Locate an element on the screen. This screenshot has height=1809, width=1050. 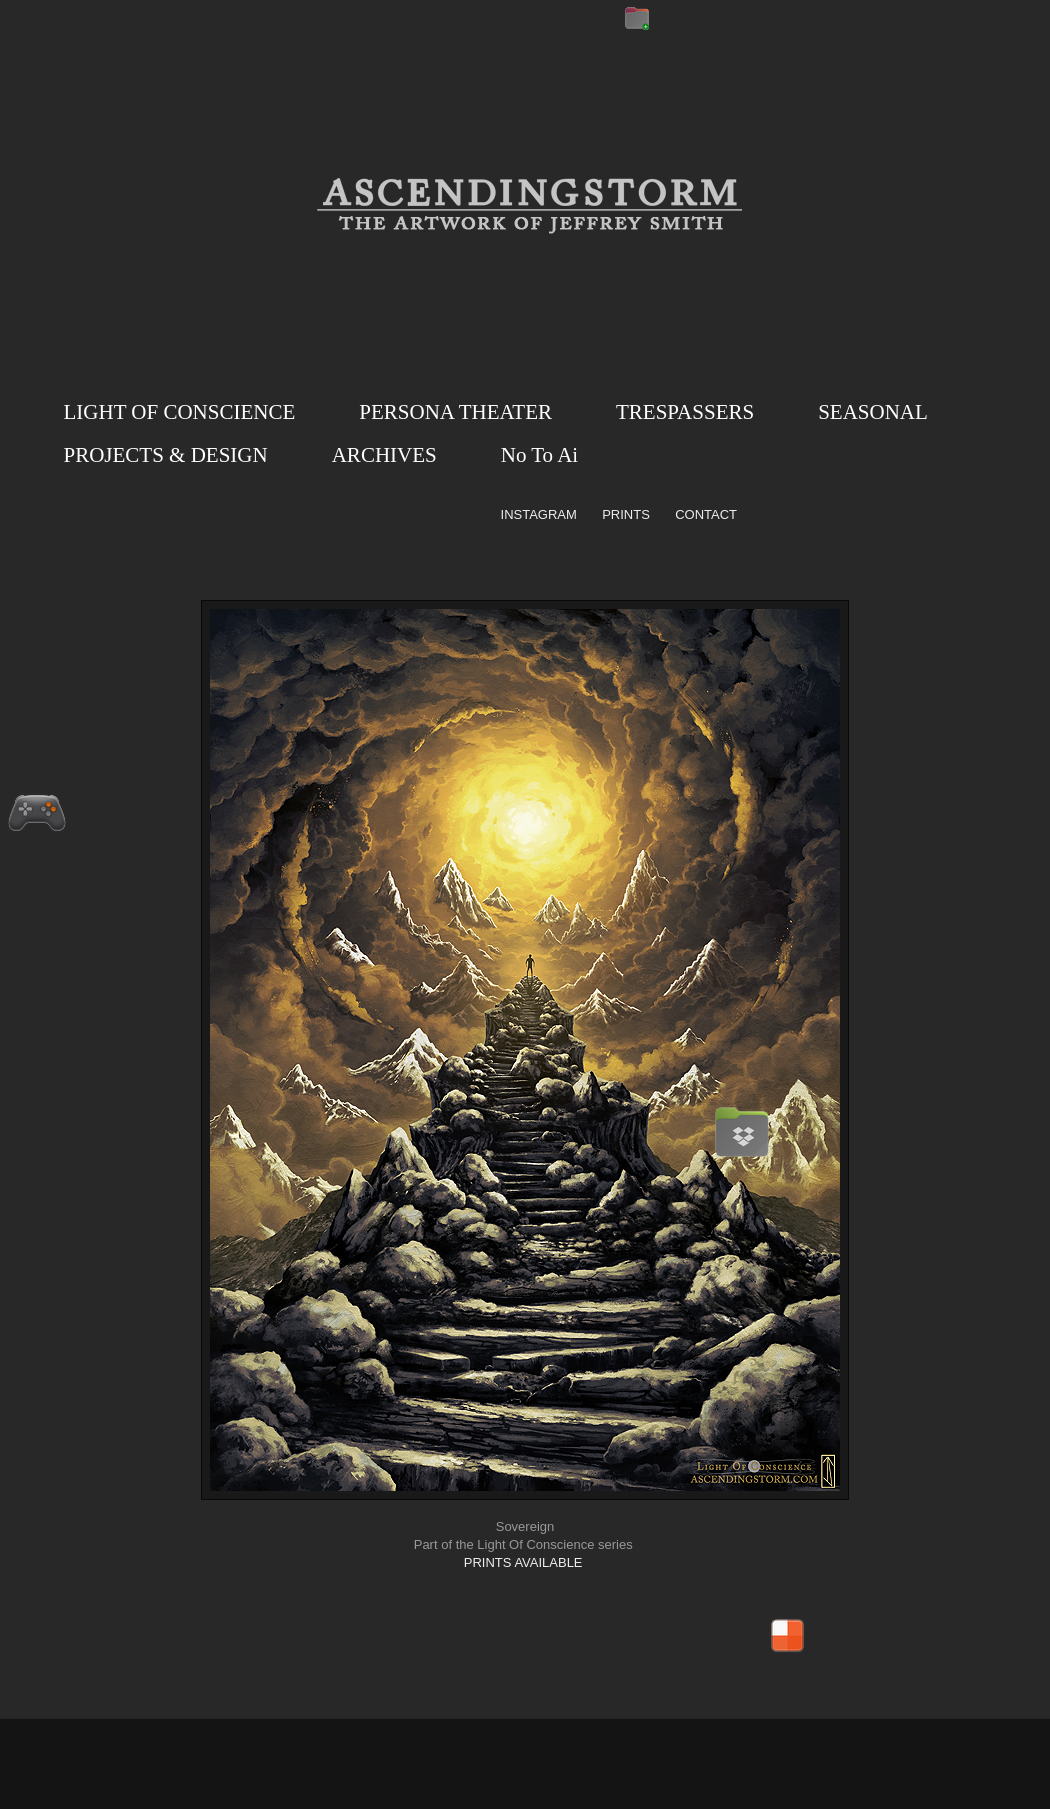
open your dropbox folder is located at coordinates (742, 1132).